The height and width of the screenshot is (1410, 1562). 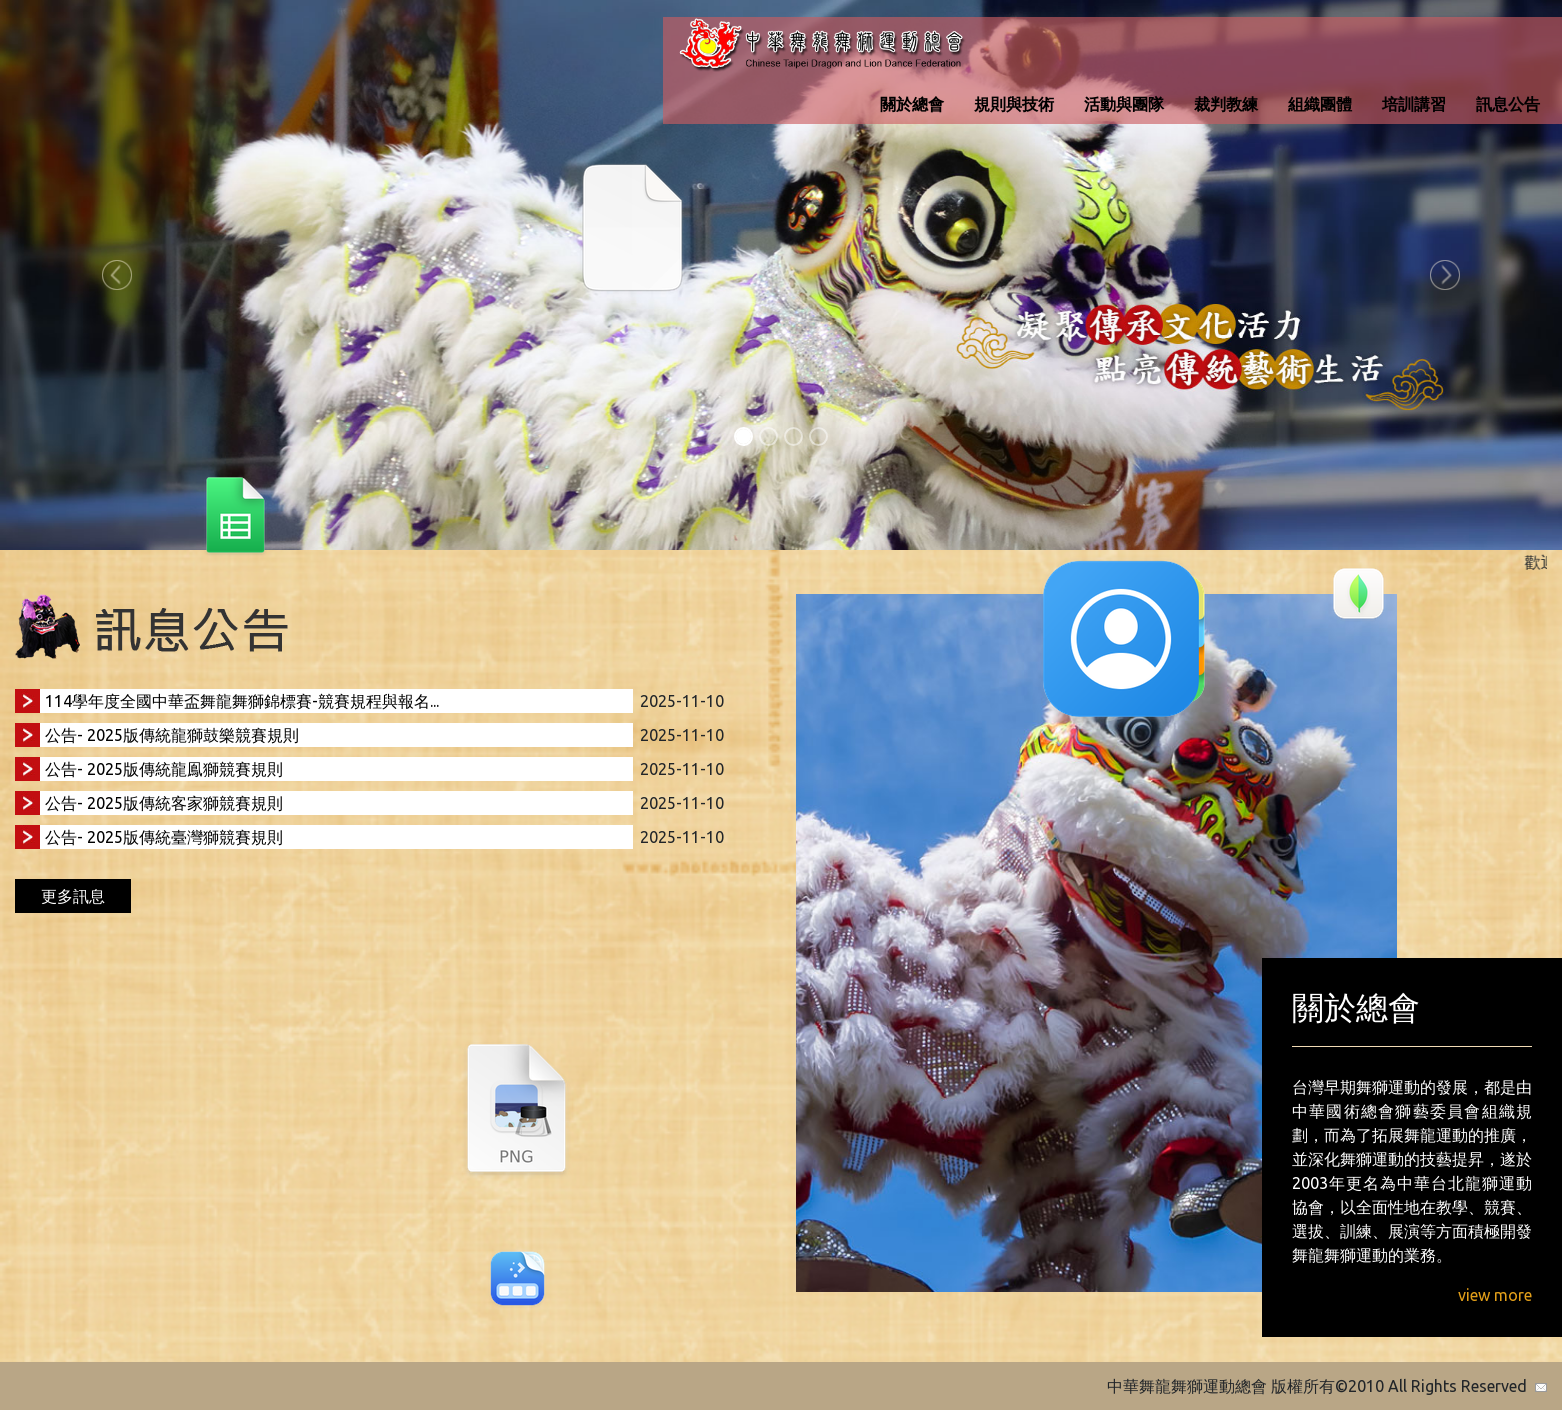 What do you see at coordinates (517, 1278) in the screenshot?
I see `open plasma desktop settings` at bounding box center [517, 1278].